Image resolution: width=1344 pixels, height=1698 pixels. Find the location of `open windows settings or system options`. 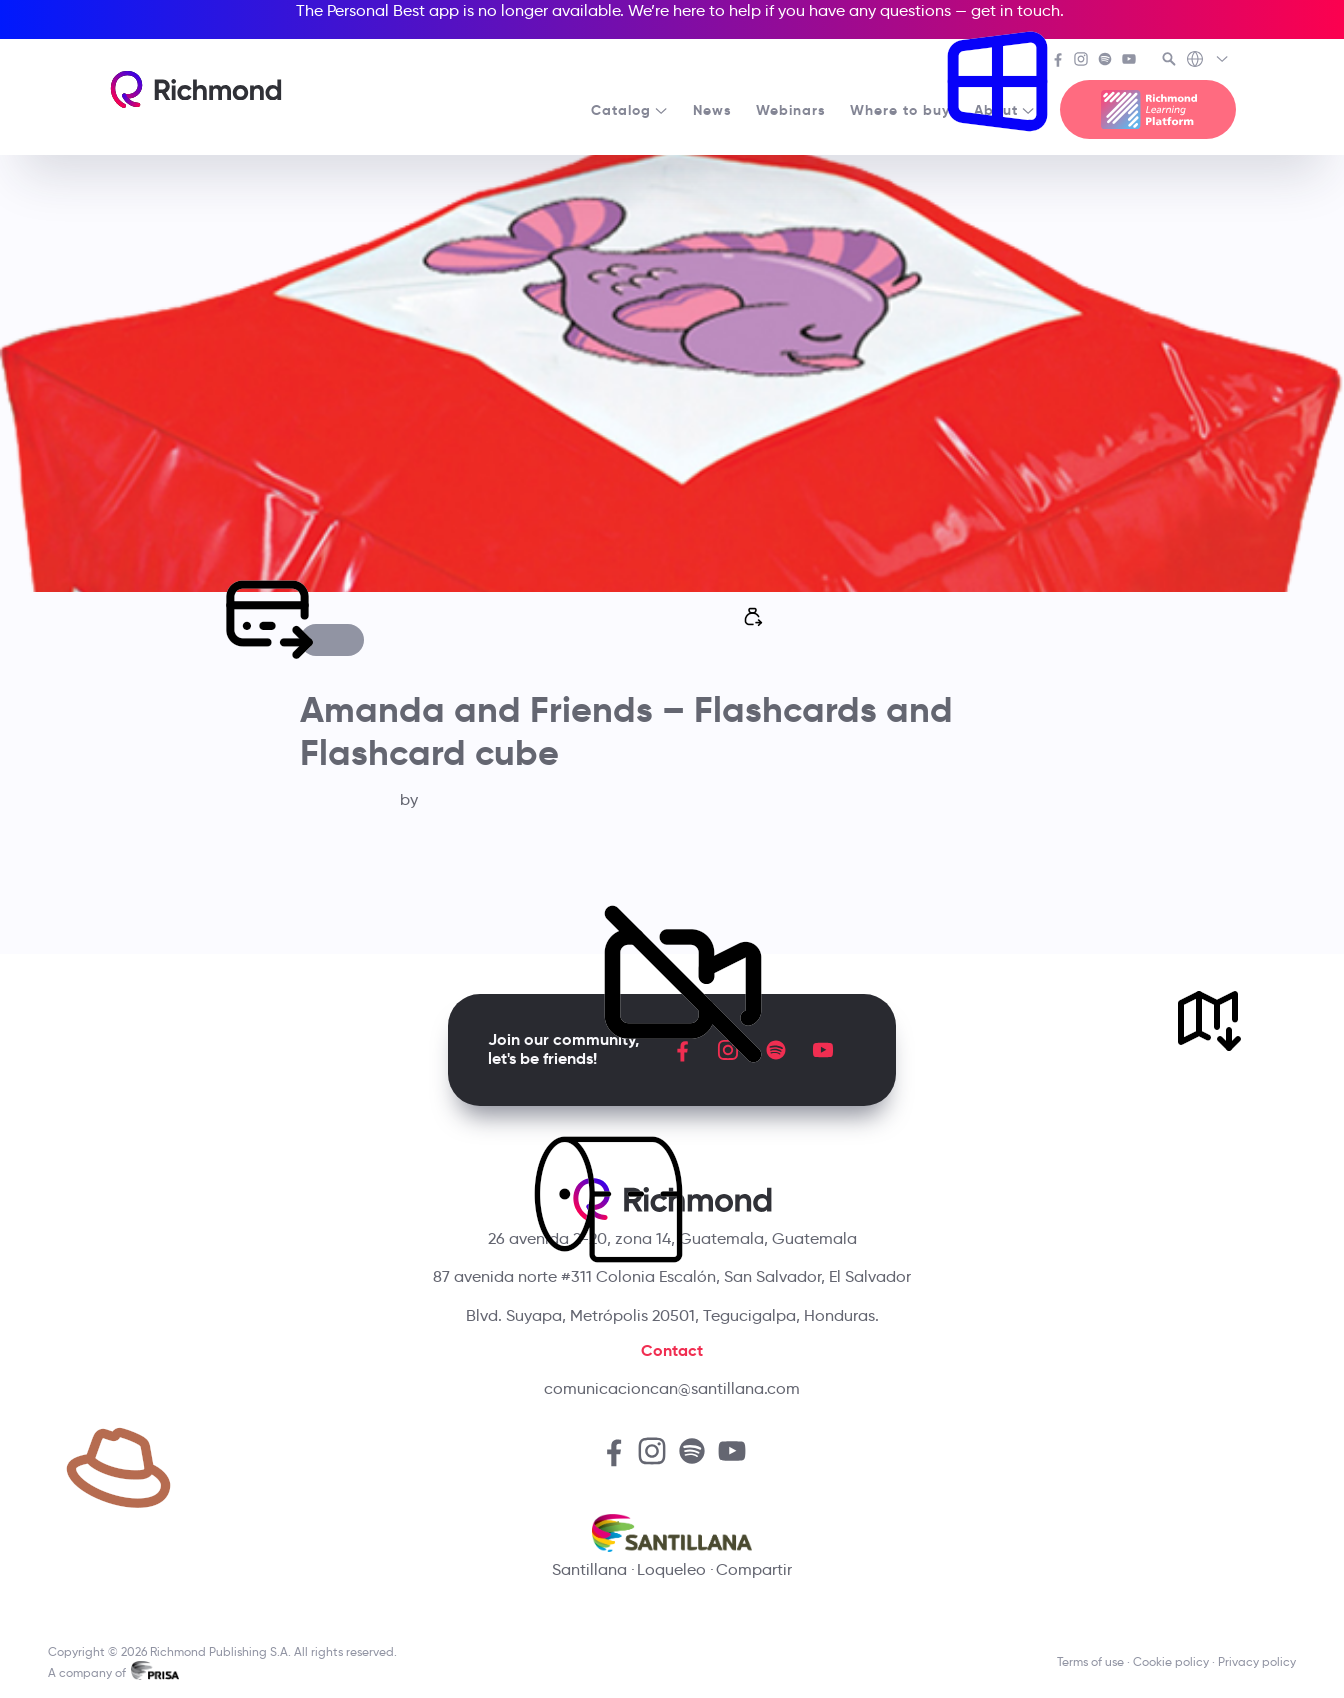

open windows settings or system options is located at coordinates (997, 81).